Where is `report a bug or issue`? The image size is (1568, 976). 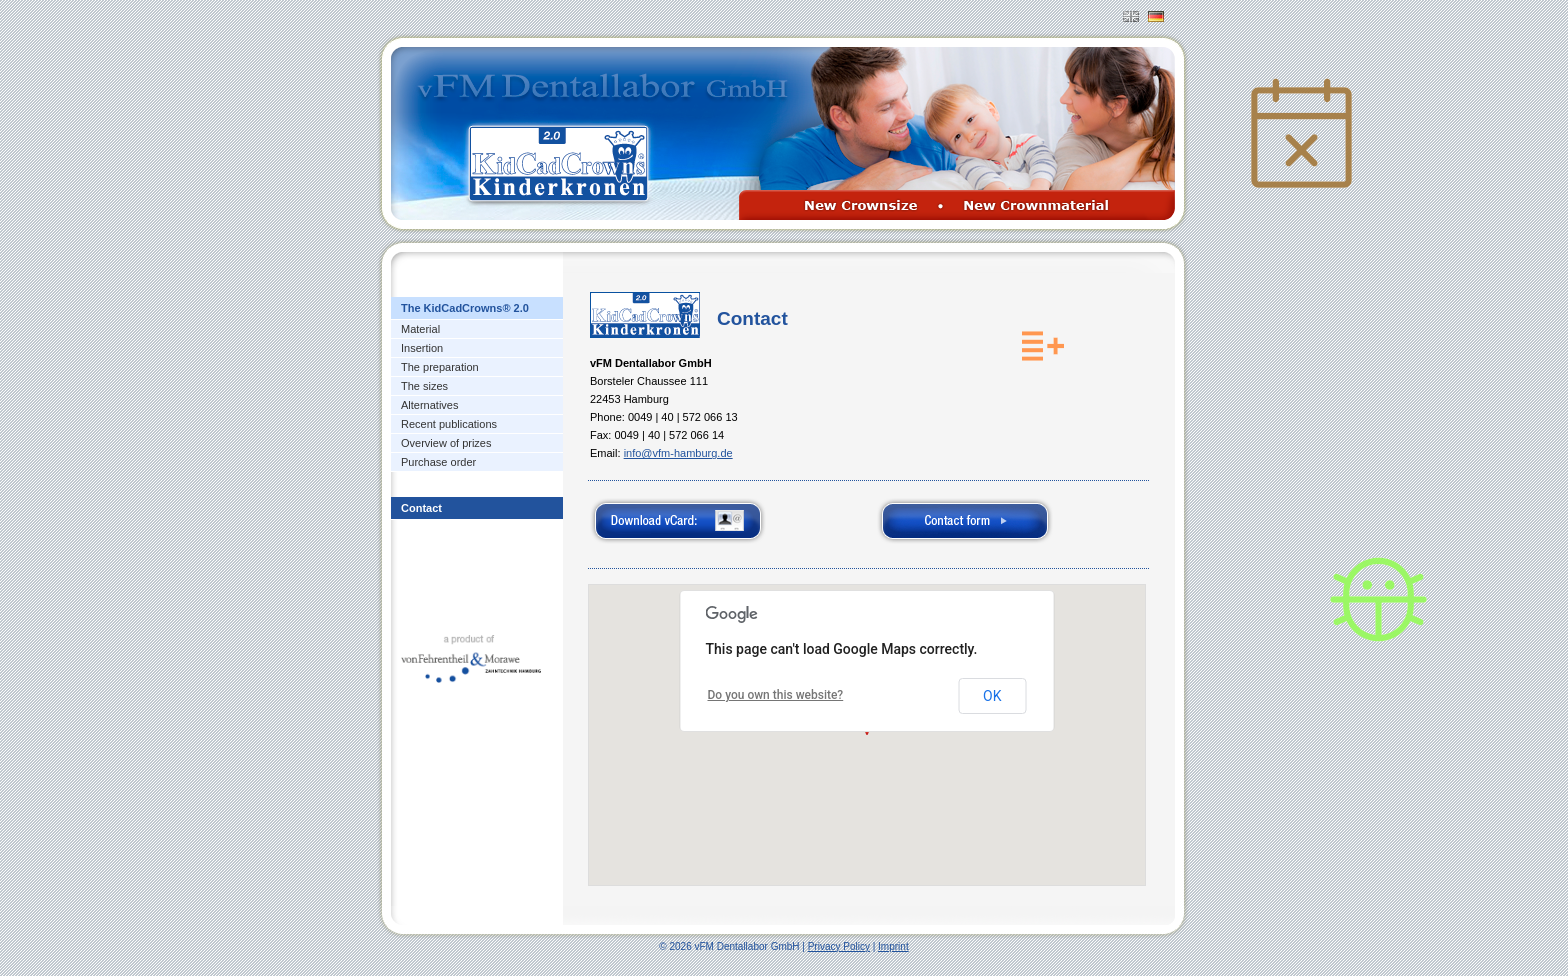
report a bug or issue is located at coordinates (1378, 599).